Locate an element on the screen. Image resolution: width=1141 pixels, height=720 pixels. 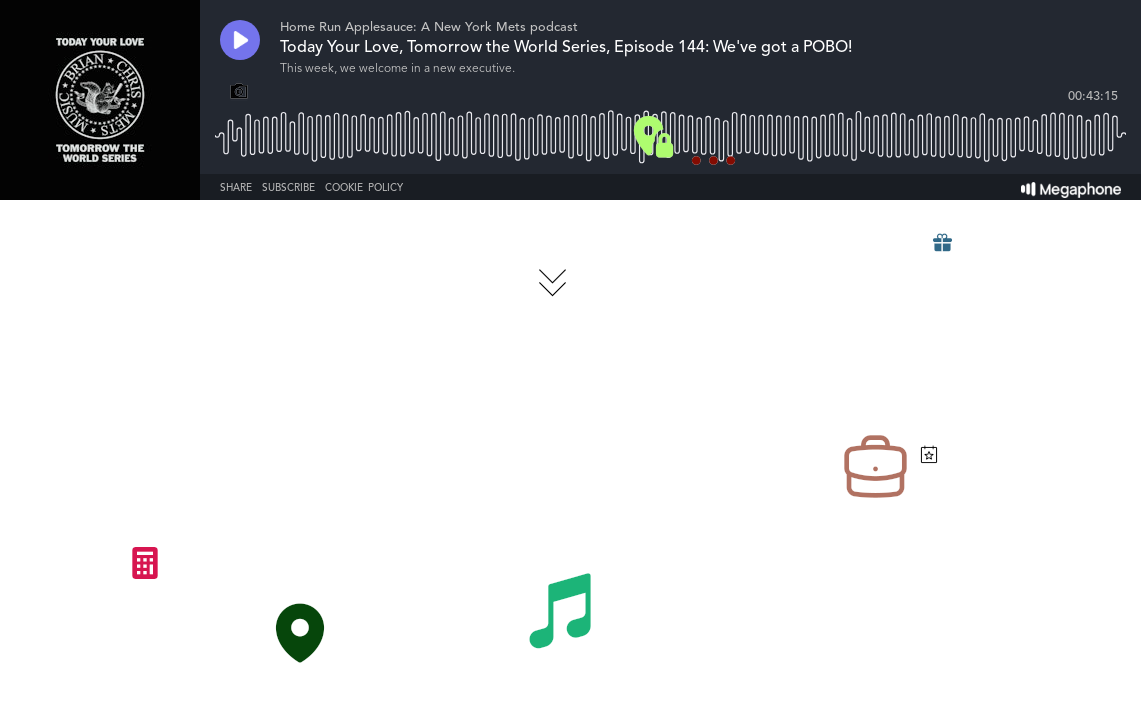
access gifts or rewards is located at coordinates (942, 242).